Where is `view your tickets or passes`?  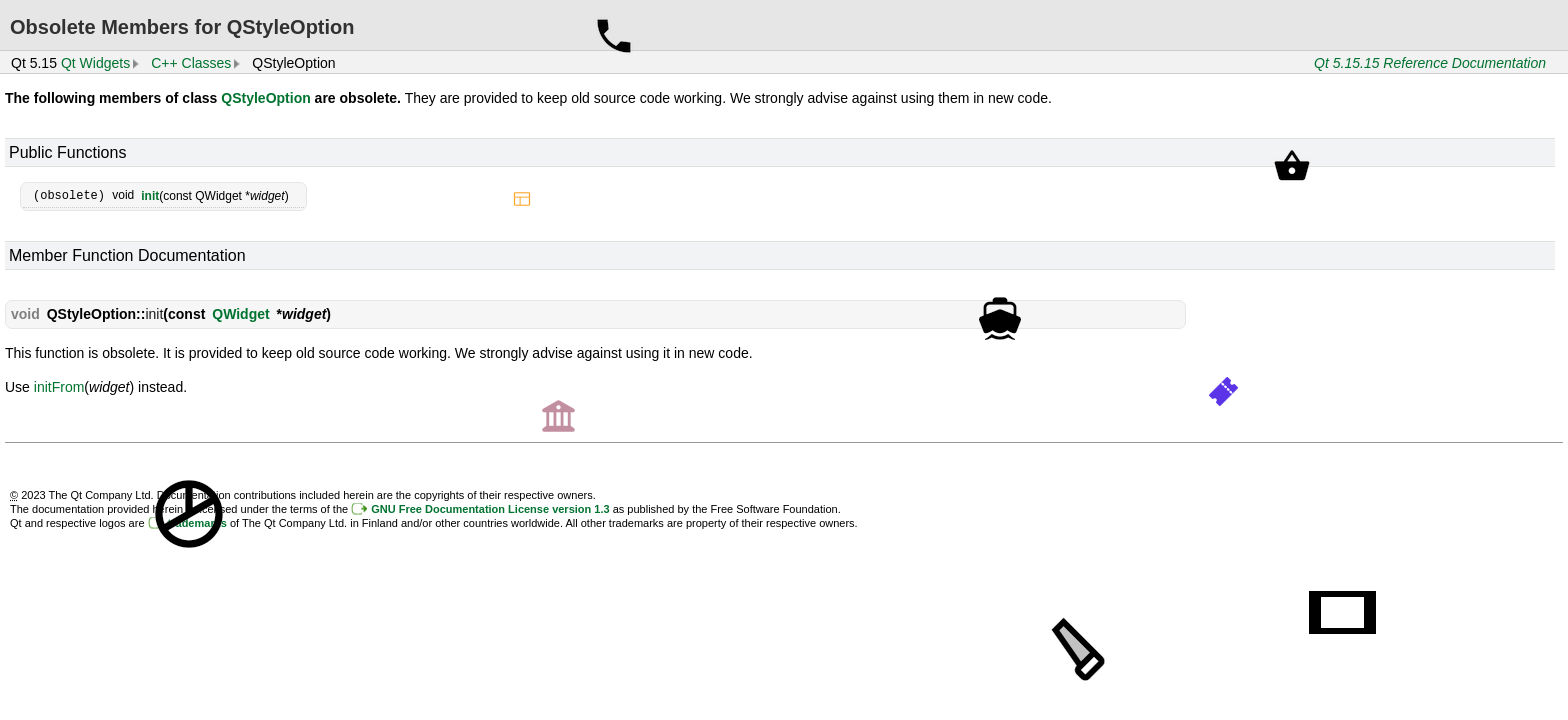
view your tickets or passes is located at coordinates (1223, 391).